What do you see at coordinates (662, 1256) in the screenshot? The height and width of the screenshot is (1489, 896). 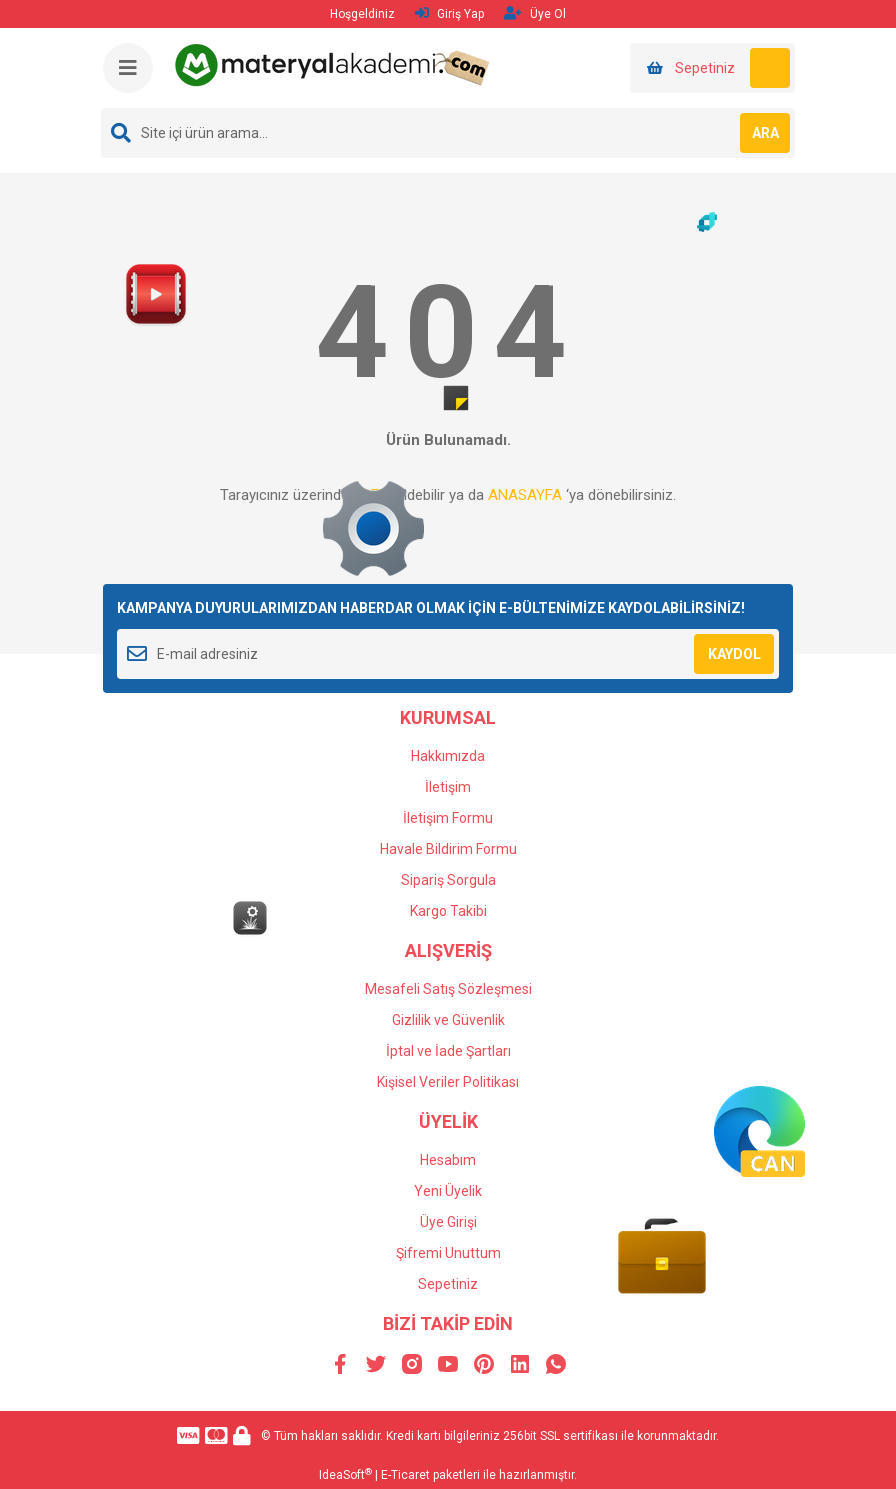 I see `access work or business files` at bounding box center [662, 1256].